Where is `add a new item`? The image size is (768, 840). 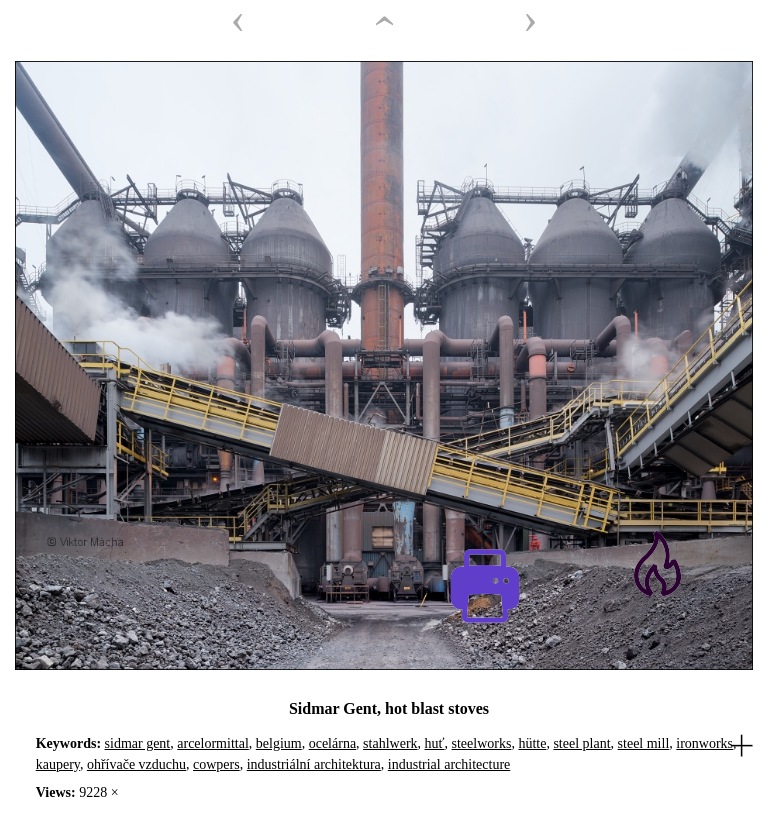
add a new item is located at coordinates (742, 746).